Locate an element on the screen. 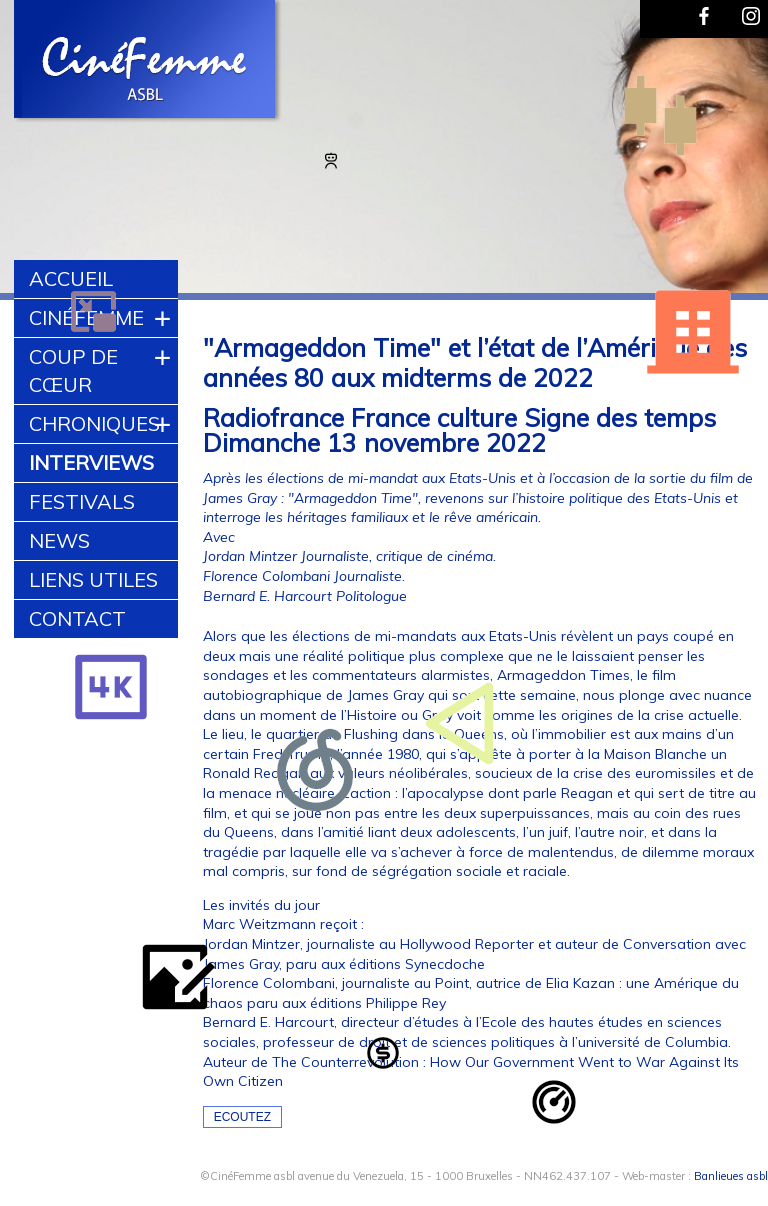 Image resolution: width=768 pixels, height=1206 pixels. access the dashboard is located at coordinates (554, 1102).